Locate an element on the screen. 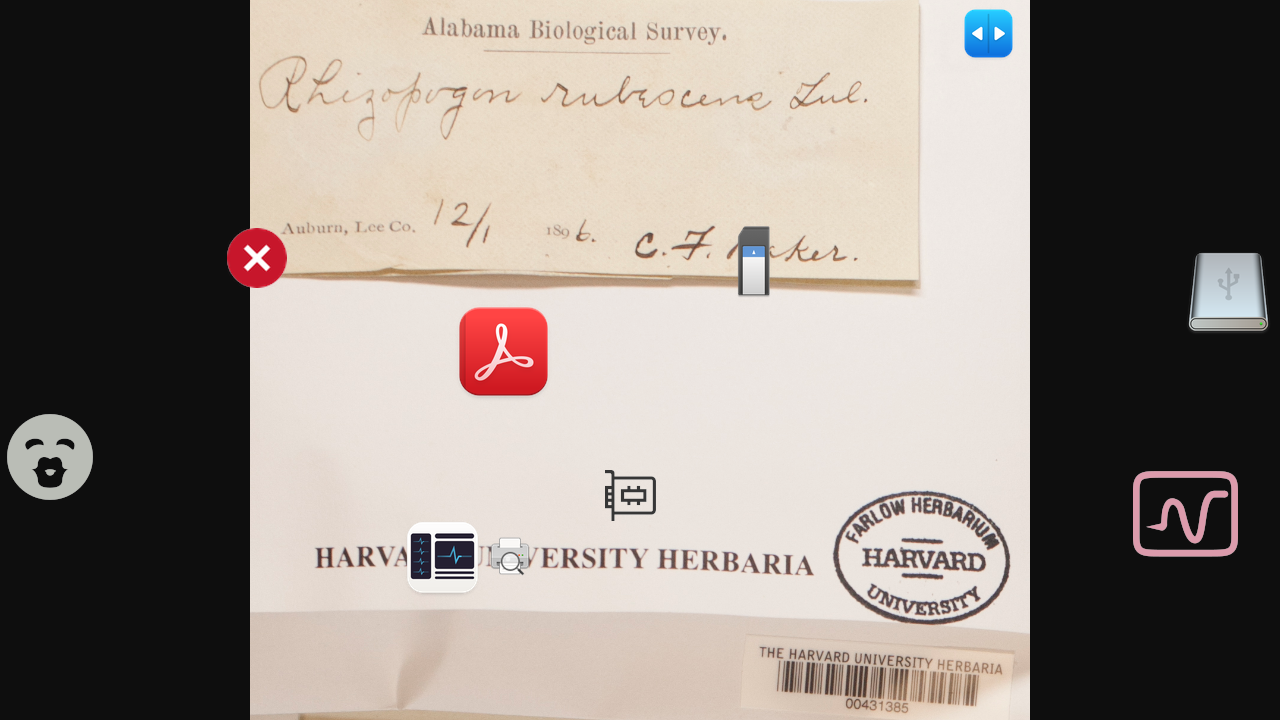  xfce panel separator settings is located at coordinates (988, 33).